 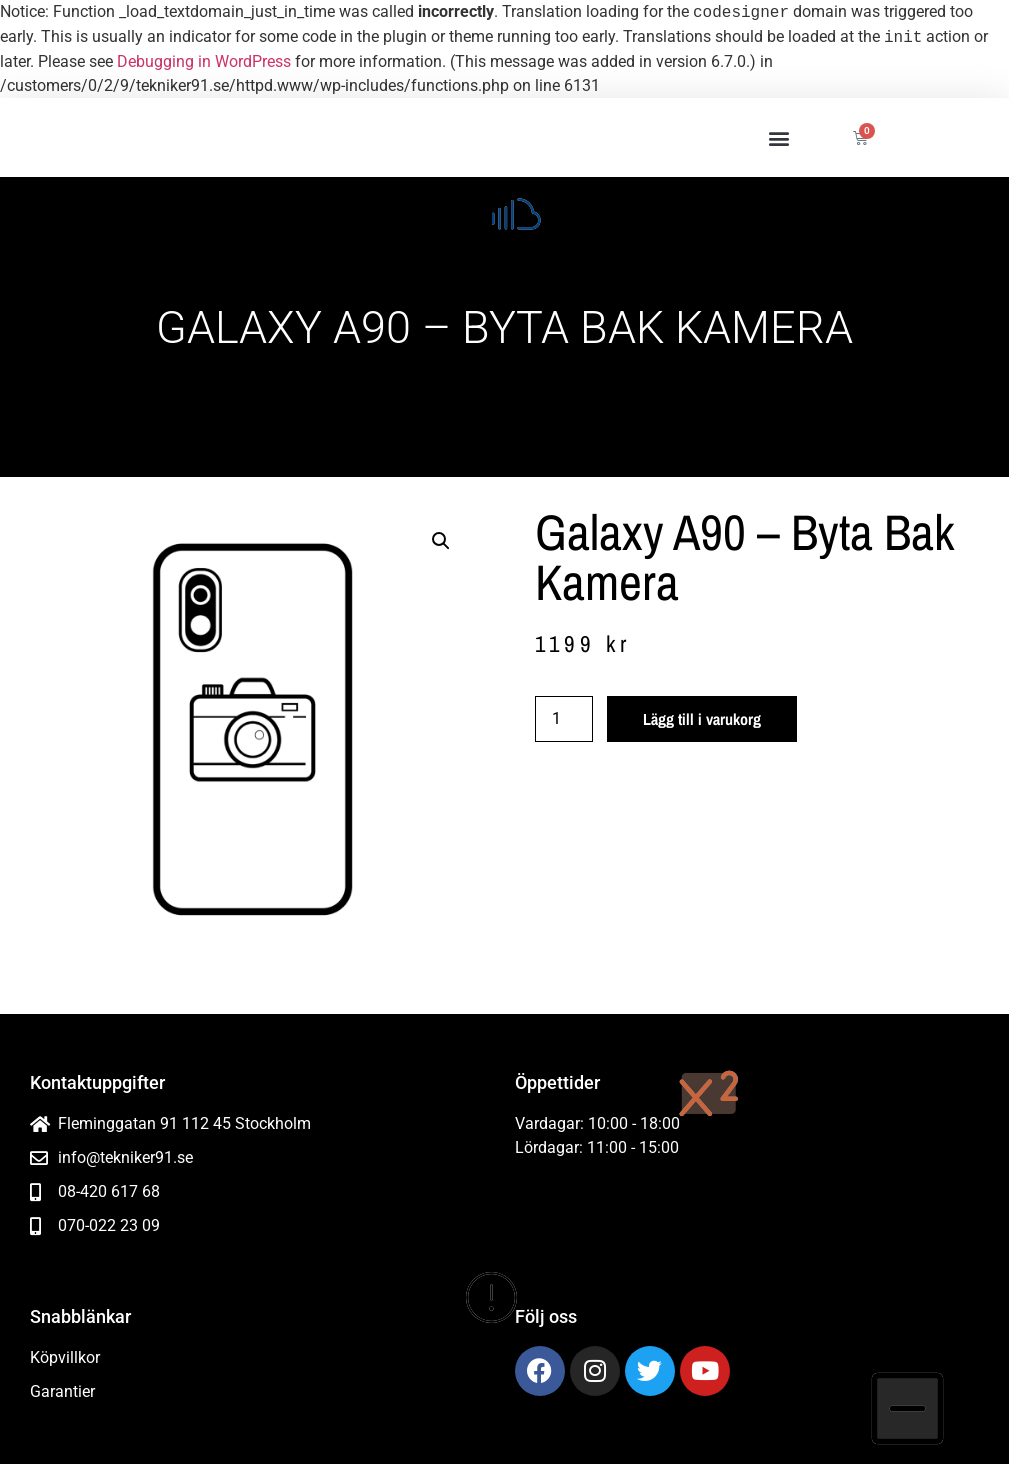 I want to click on collapse or minimize a section, so click(x=907, y=1408).